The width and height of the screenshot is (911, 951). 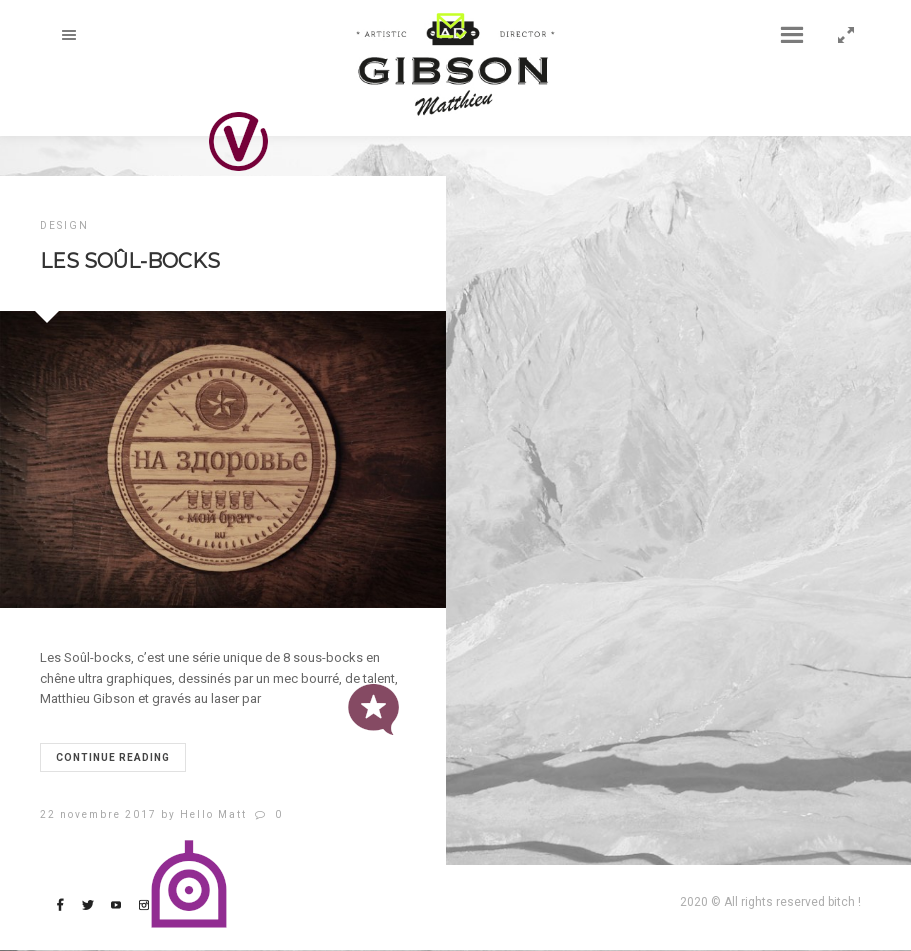 What do you see at coordinates (189, 886) in the screenshot?
I see `access AI assistant or chatbot feature` at bounding box center [189, 886].